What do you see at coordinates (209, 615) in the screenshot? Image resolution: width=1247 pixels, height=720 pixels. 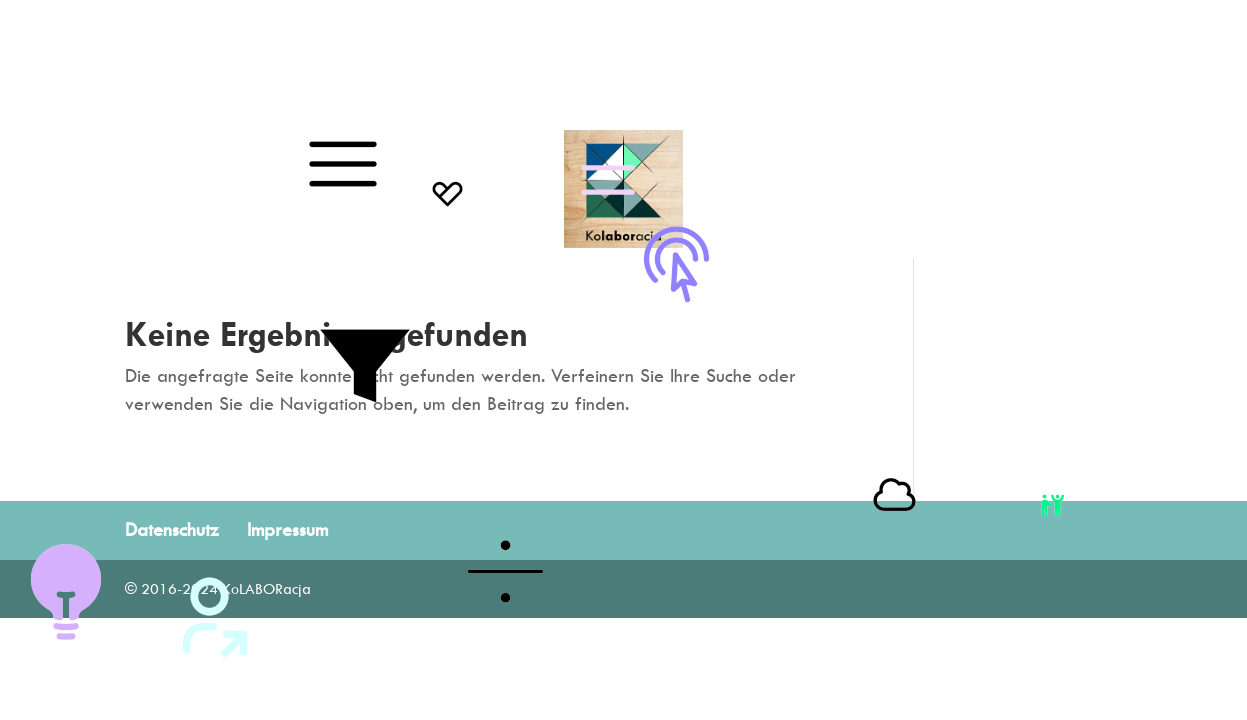 I see `share a user profile` at bounding box center [209, 615].